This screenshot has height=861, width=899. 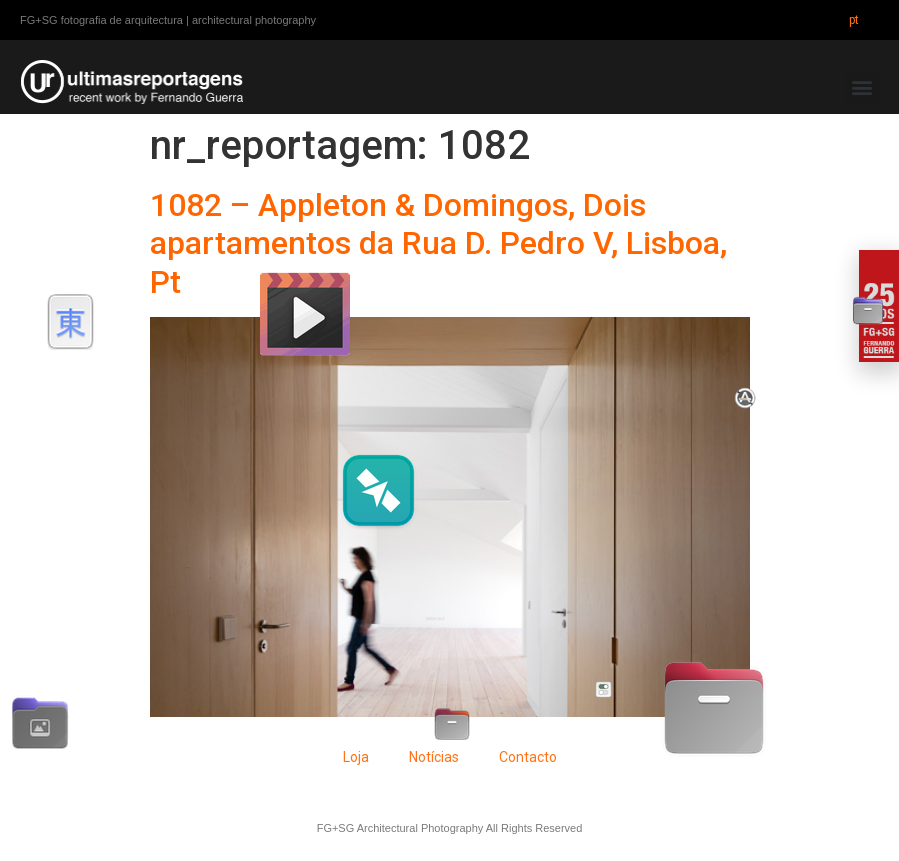 What do you see at coordinates (603, 689) in the screenshot?
I see `open system settings or preferences` at bounding box center [603, 689].